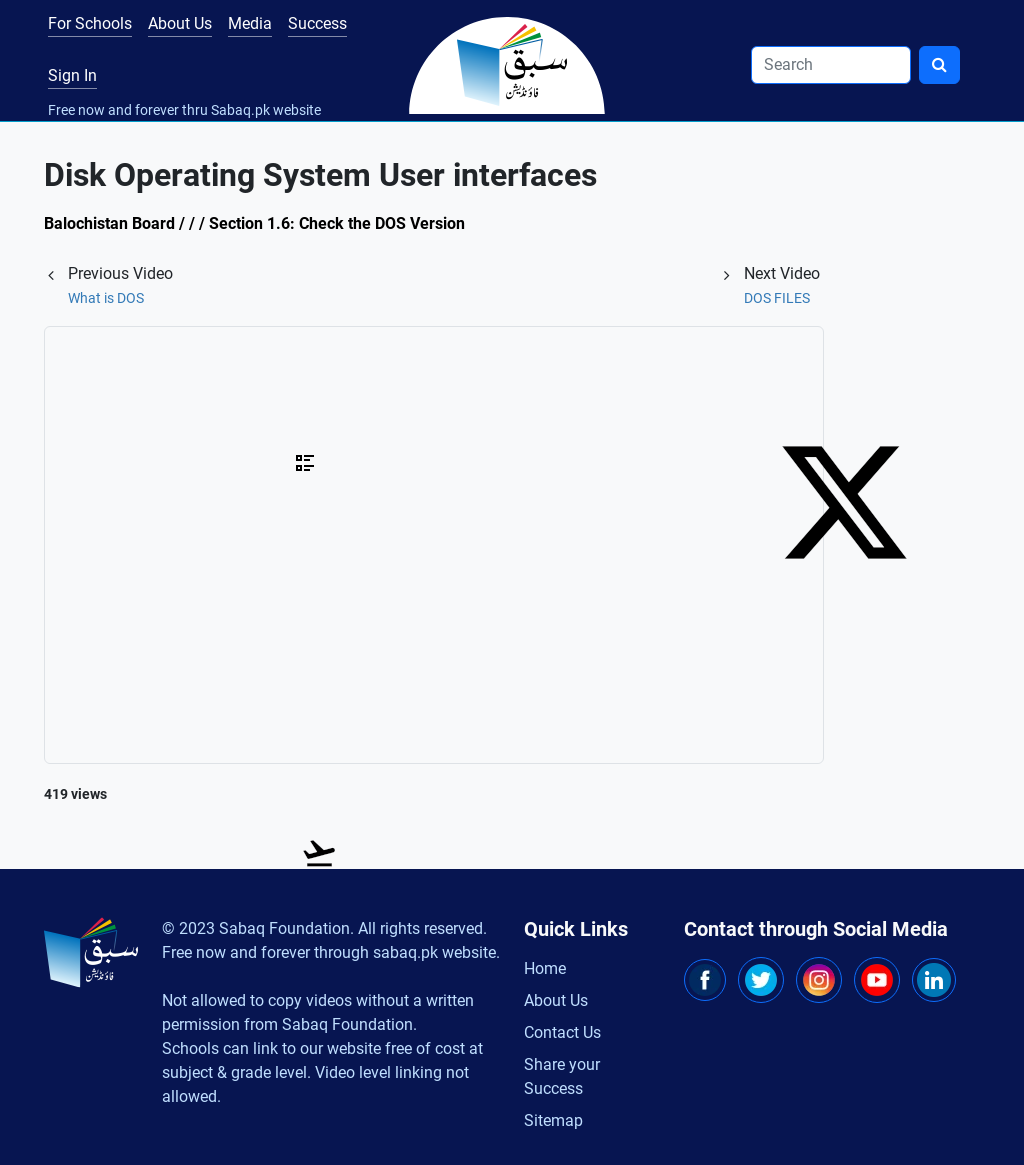  Describe the element at coordinates (844, 502) in the screenshot. I see `share to X (formerly Twitter)` at that location.